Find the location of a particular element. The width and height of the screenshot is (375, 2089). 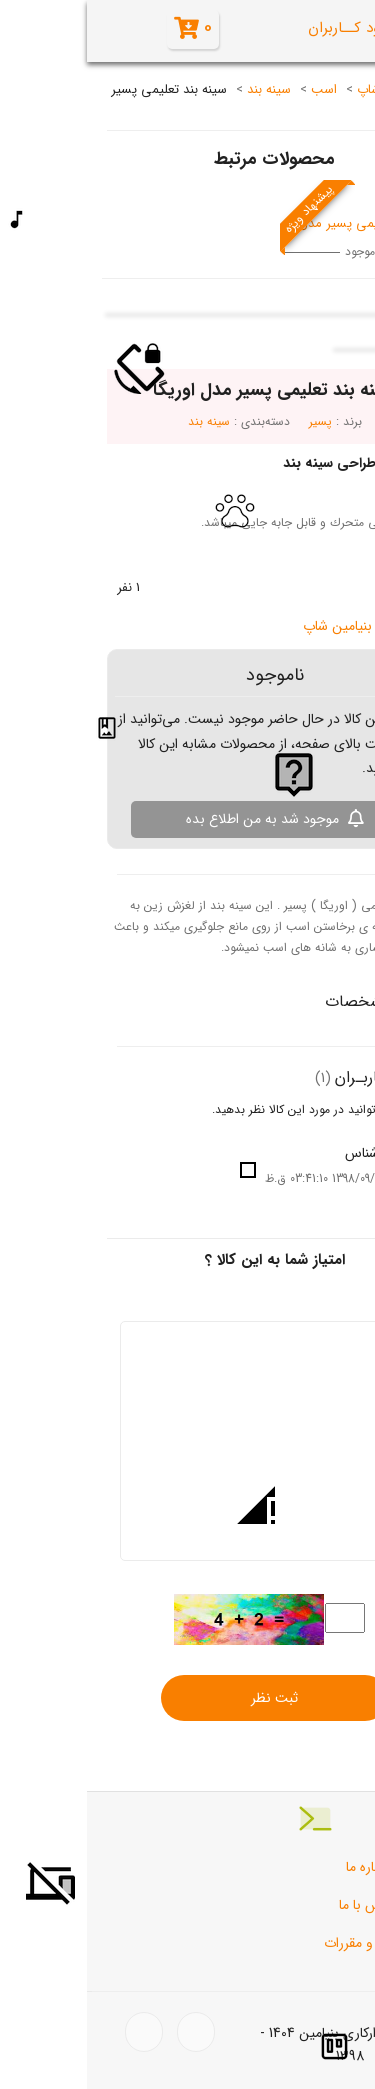

play or access audio content is located at coordinates (16, 219).